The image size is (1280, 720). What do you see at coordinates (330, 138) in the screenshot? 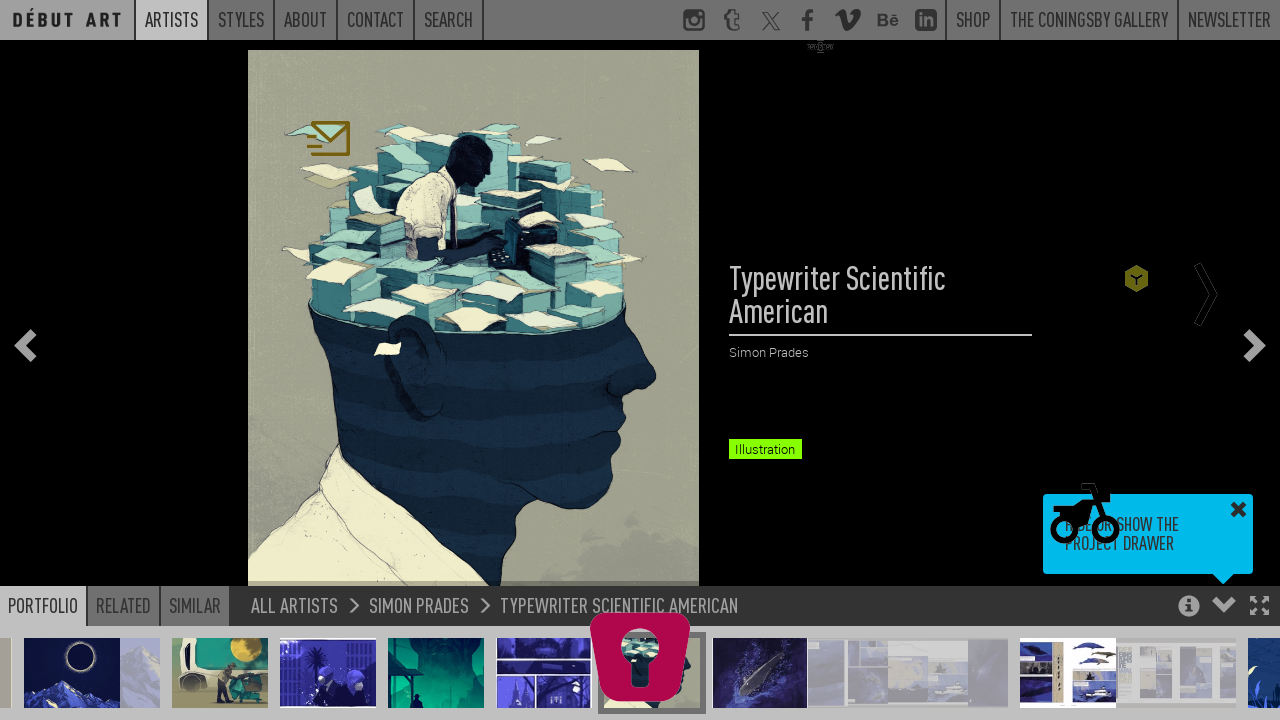
I see `send an email or message` at bounding box center [330, 138].